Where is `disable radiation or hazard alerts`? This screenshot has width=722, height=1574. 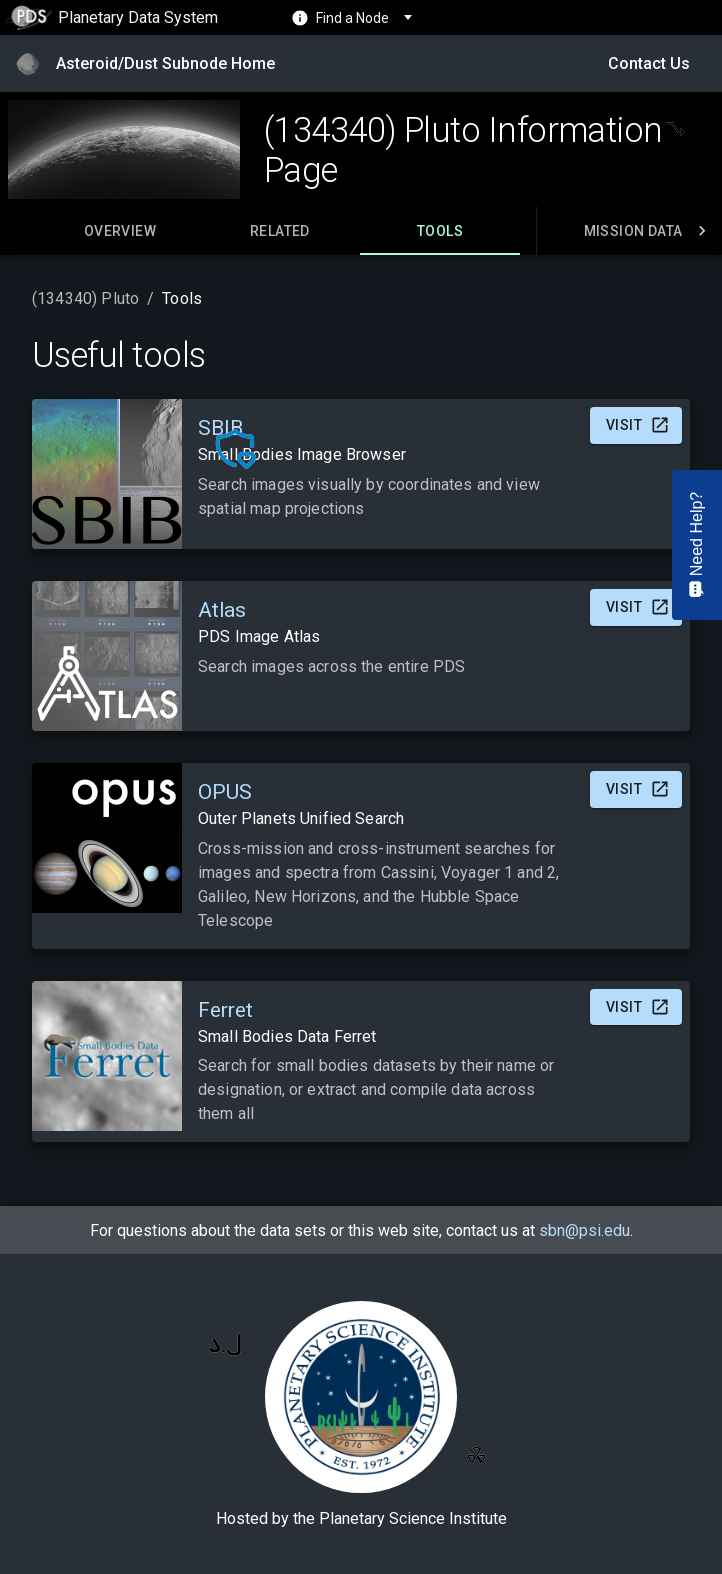
disable radiation or hazard alerts is located at coordinates (476, 1455).